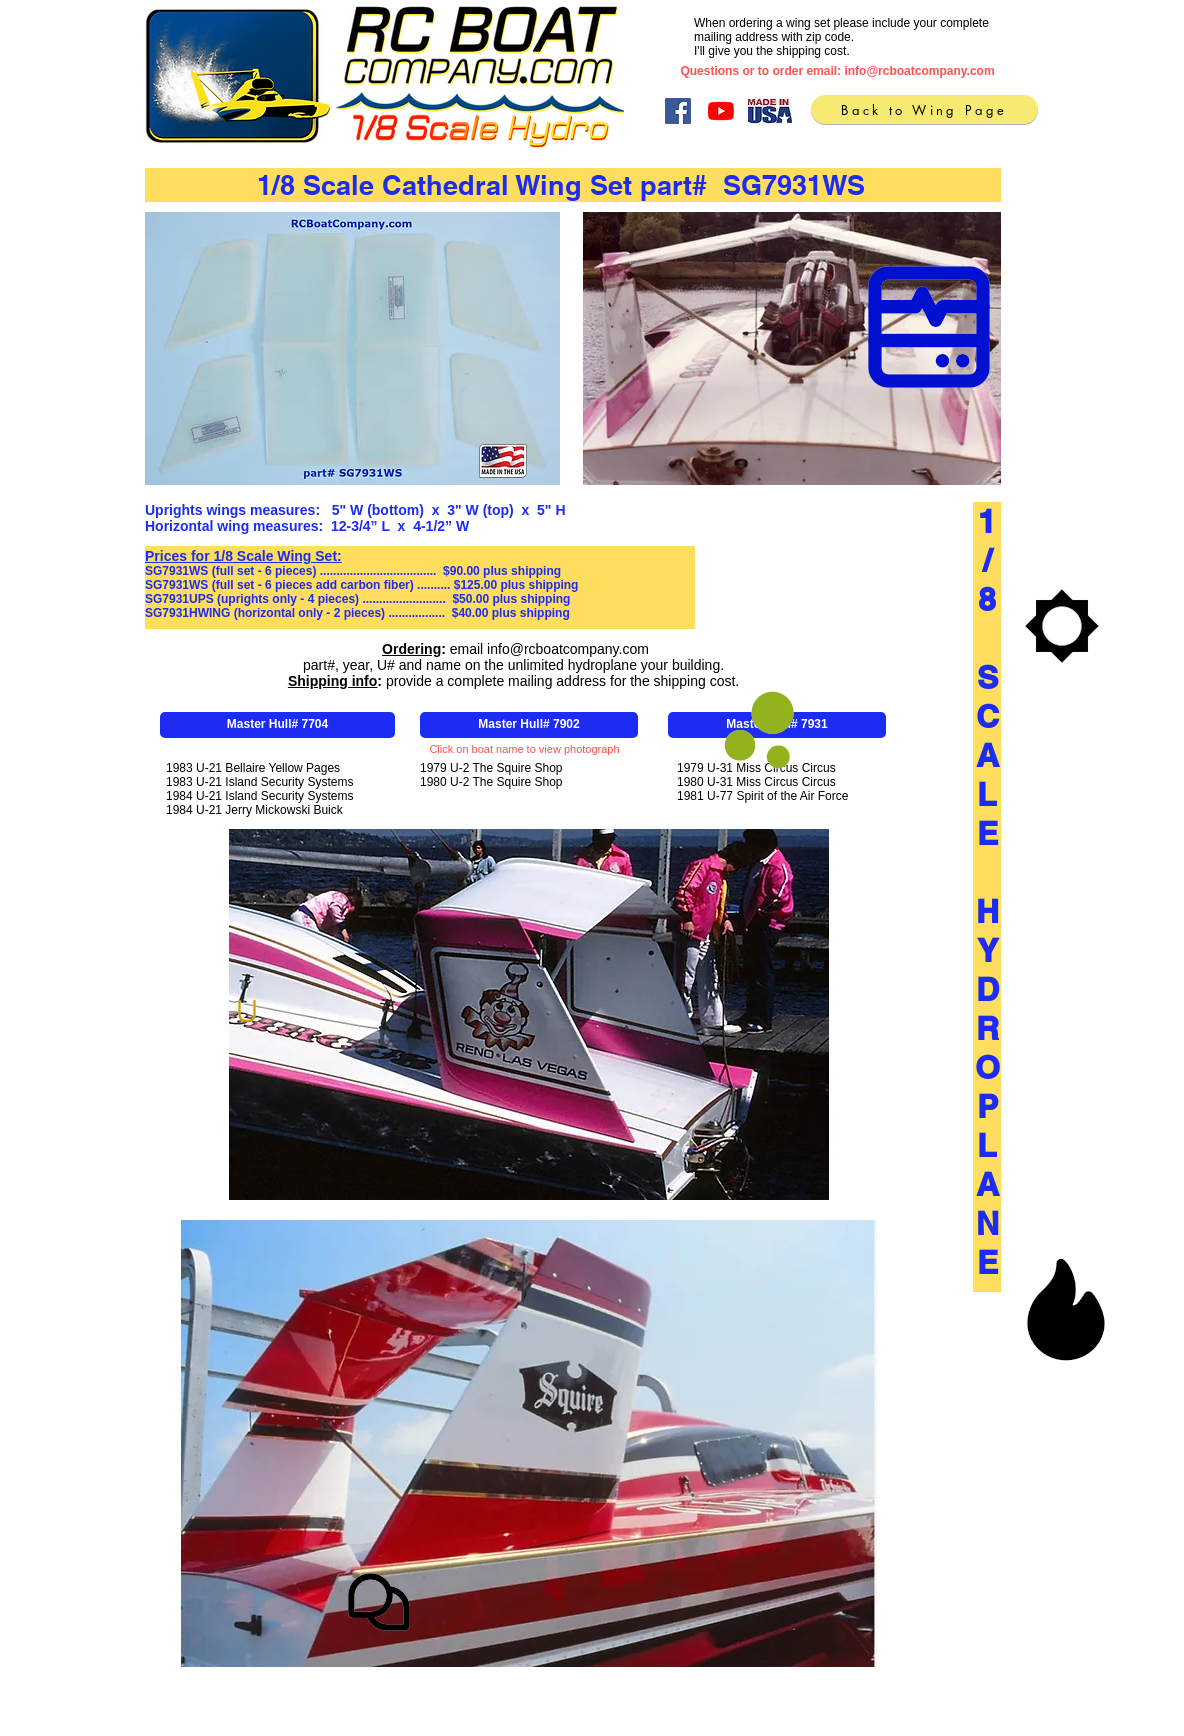 This screenshot has height=1736, width=1184. Describe the element at coordinates (247, 1011) in the screenshot. I see `represents the letter U in text or keyboard input` at that location.